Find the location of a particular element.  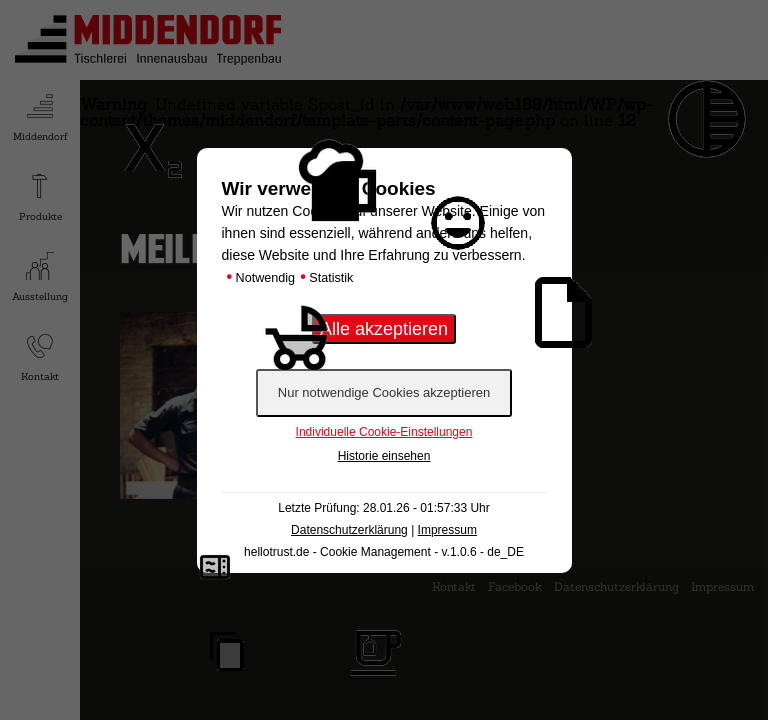

copy to clipboard is located at coordinates (227, 651).